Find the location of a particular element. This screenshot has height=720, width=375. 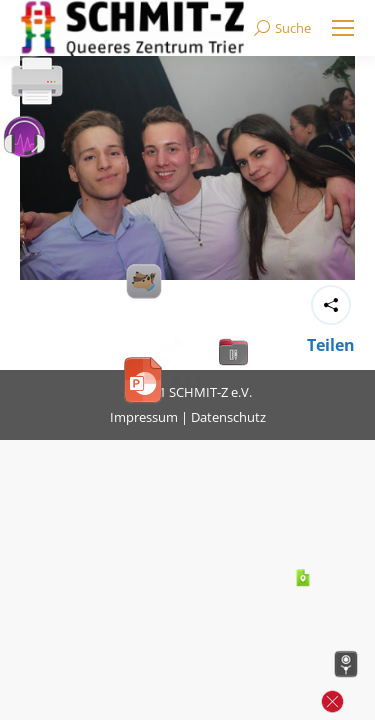

indicates an Insync synchronization error is located at coordinates (332, 701).